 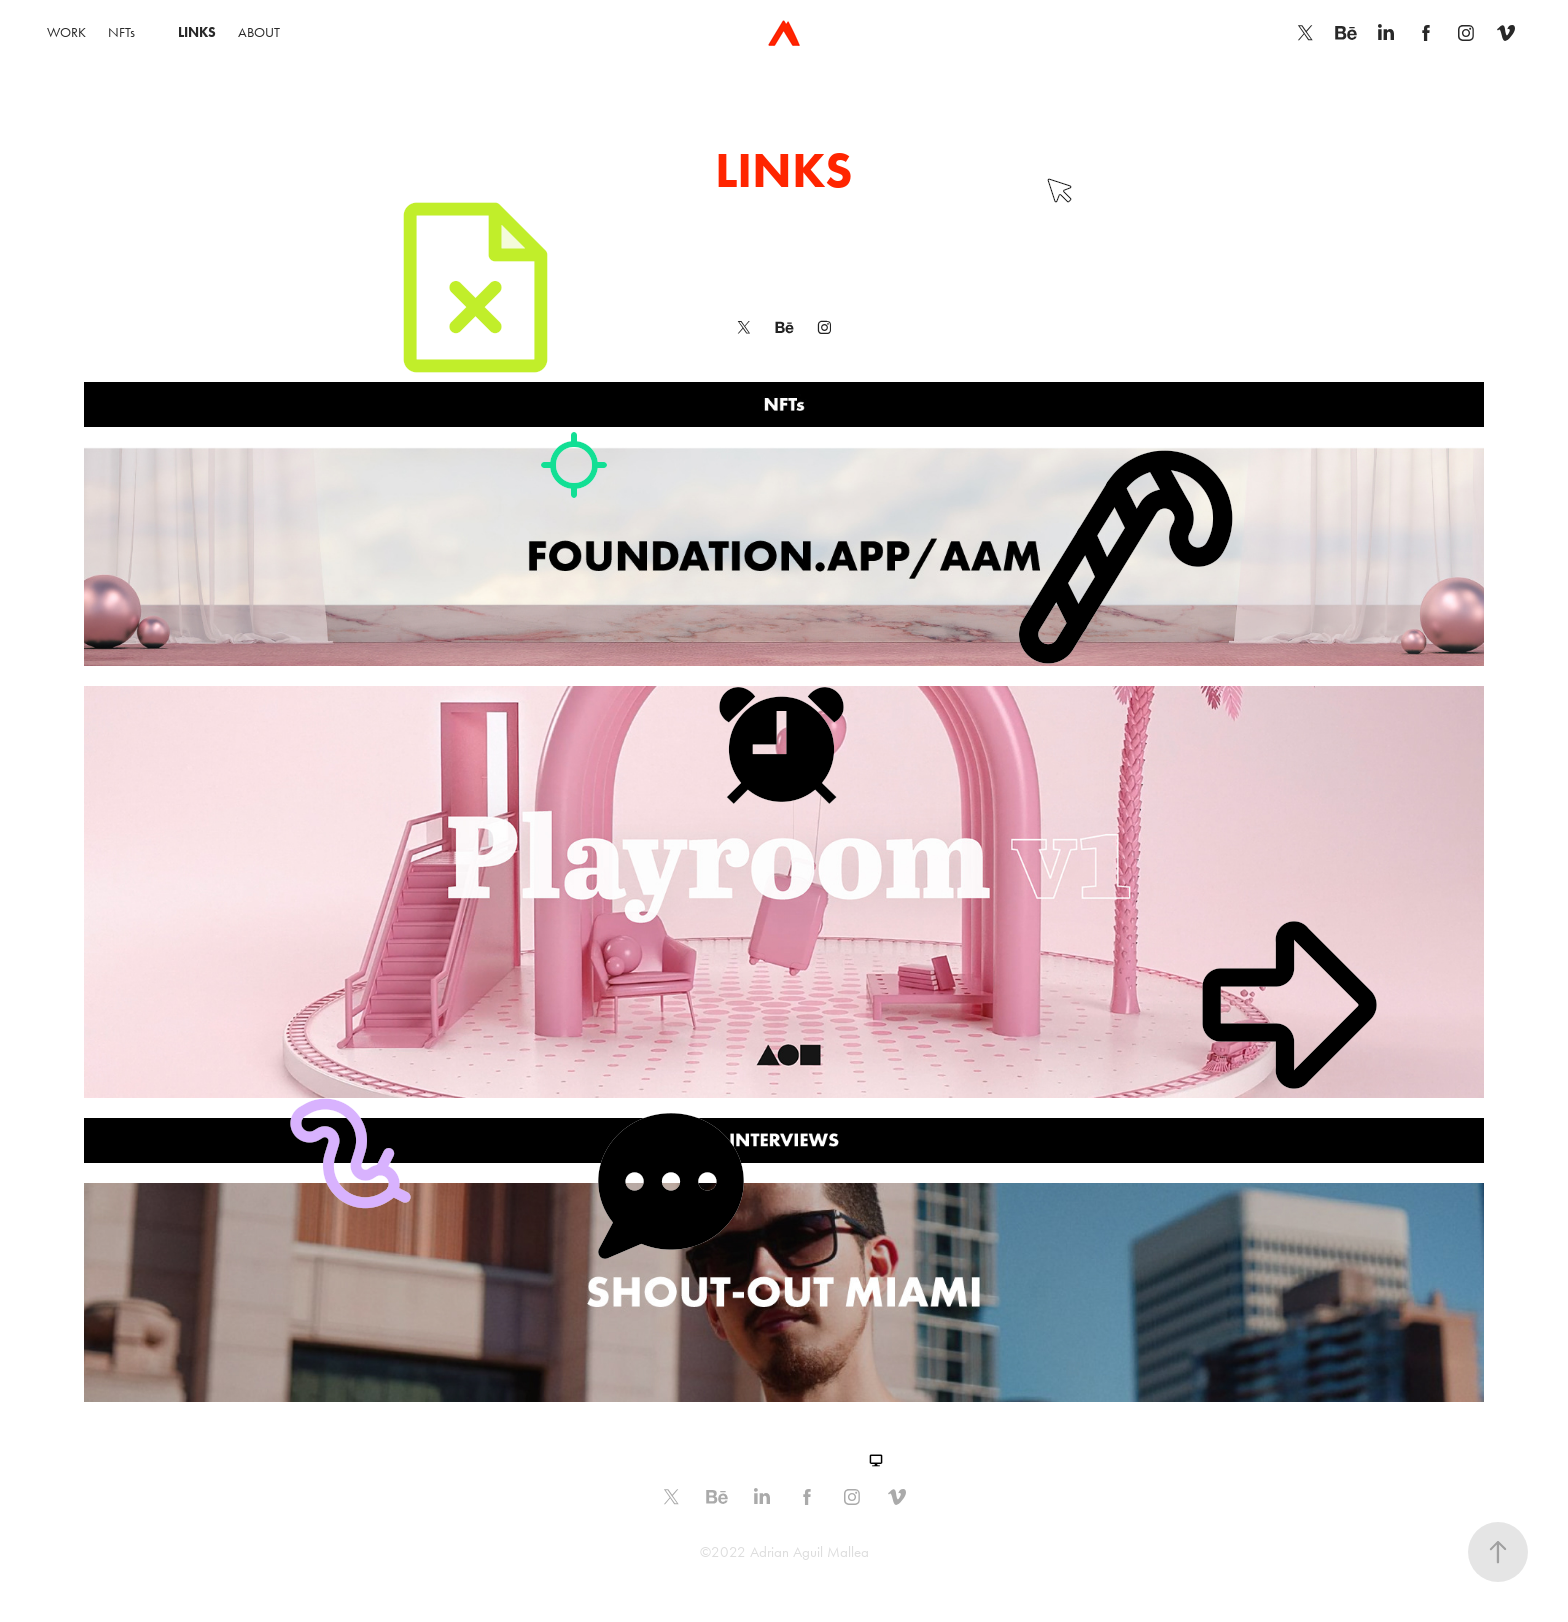 I want to click on indicates pest or malware detection, so click(x=350, y=1153).